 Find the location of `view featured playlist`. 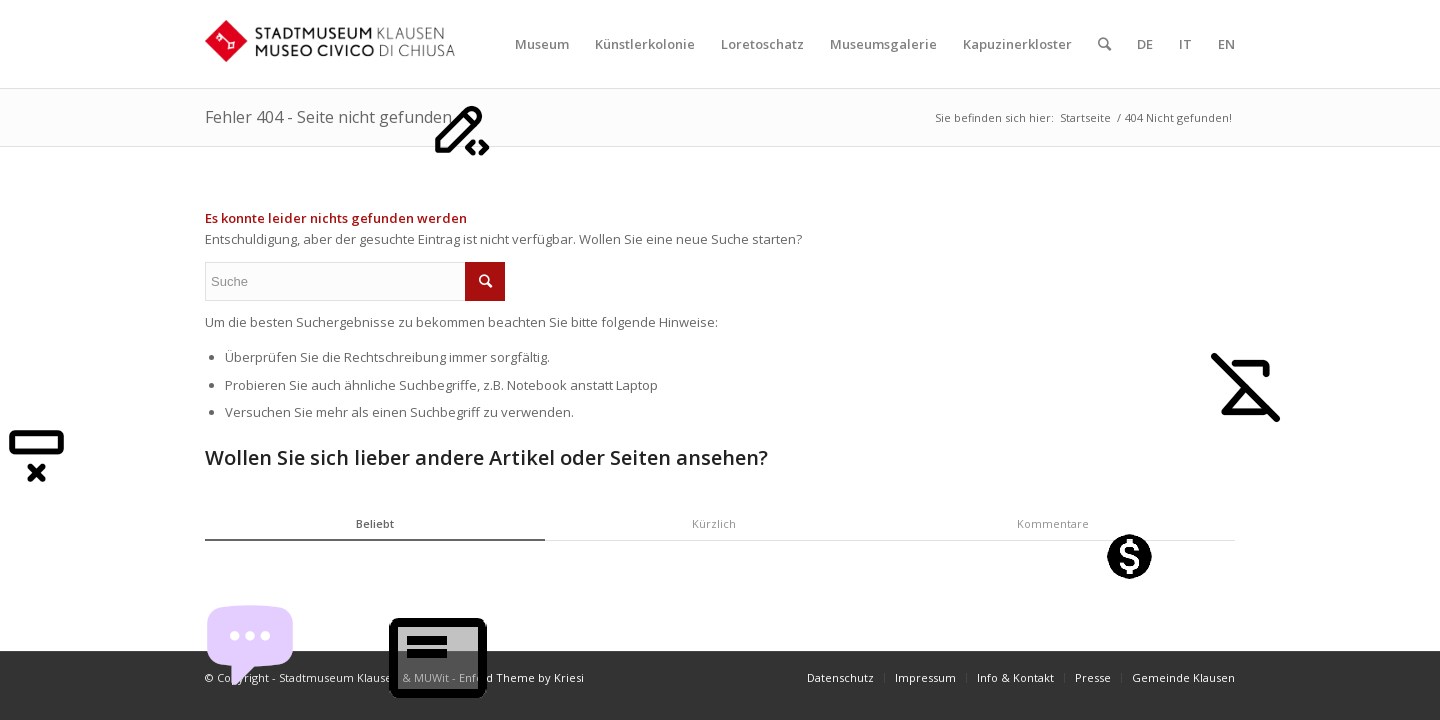

view featured playlist is located at coordinates (438, 658).